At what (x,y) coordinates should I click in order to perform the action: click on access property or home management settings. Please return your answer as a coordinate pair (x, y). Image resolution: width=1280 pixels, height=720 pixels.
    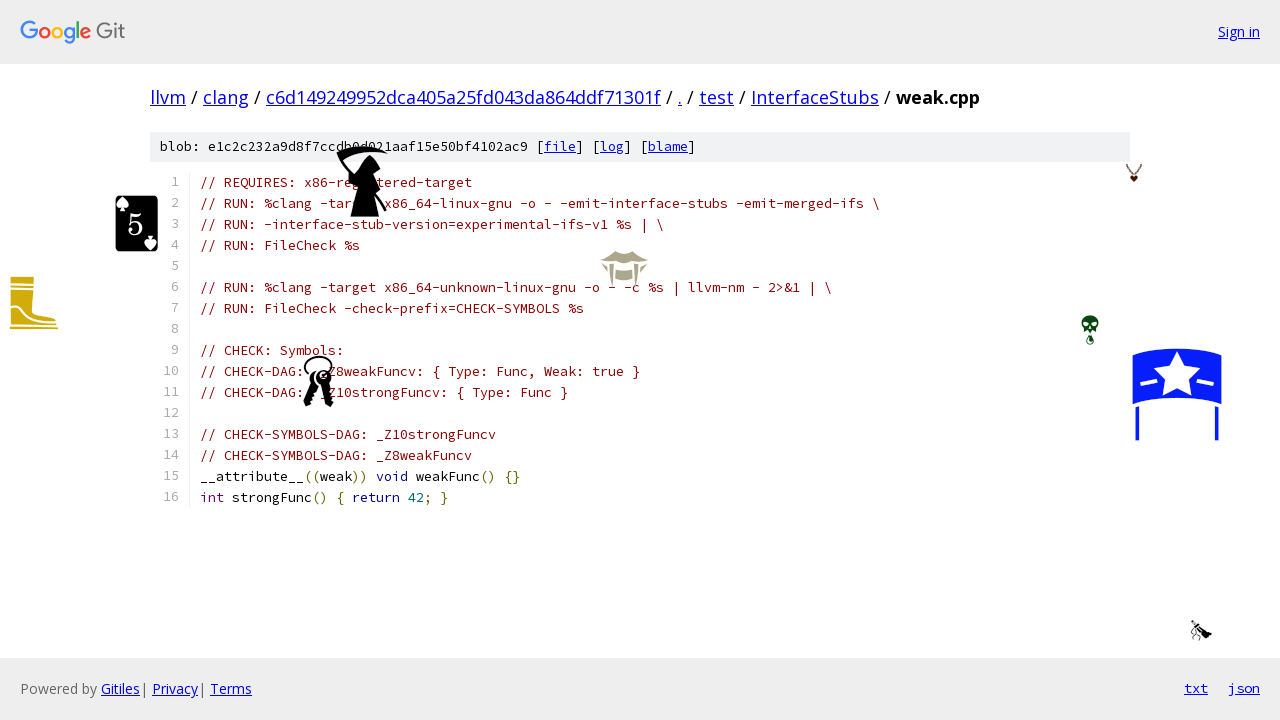
    Looking at the image, I should click on (318, 381).